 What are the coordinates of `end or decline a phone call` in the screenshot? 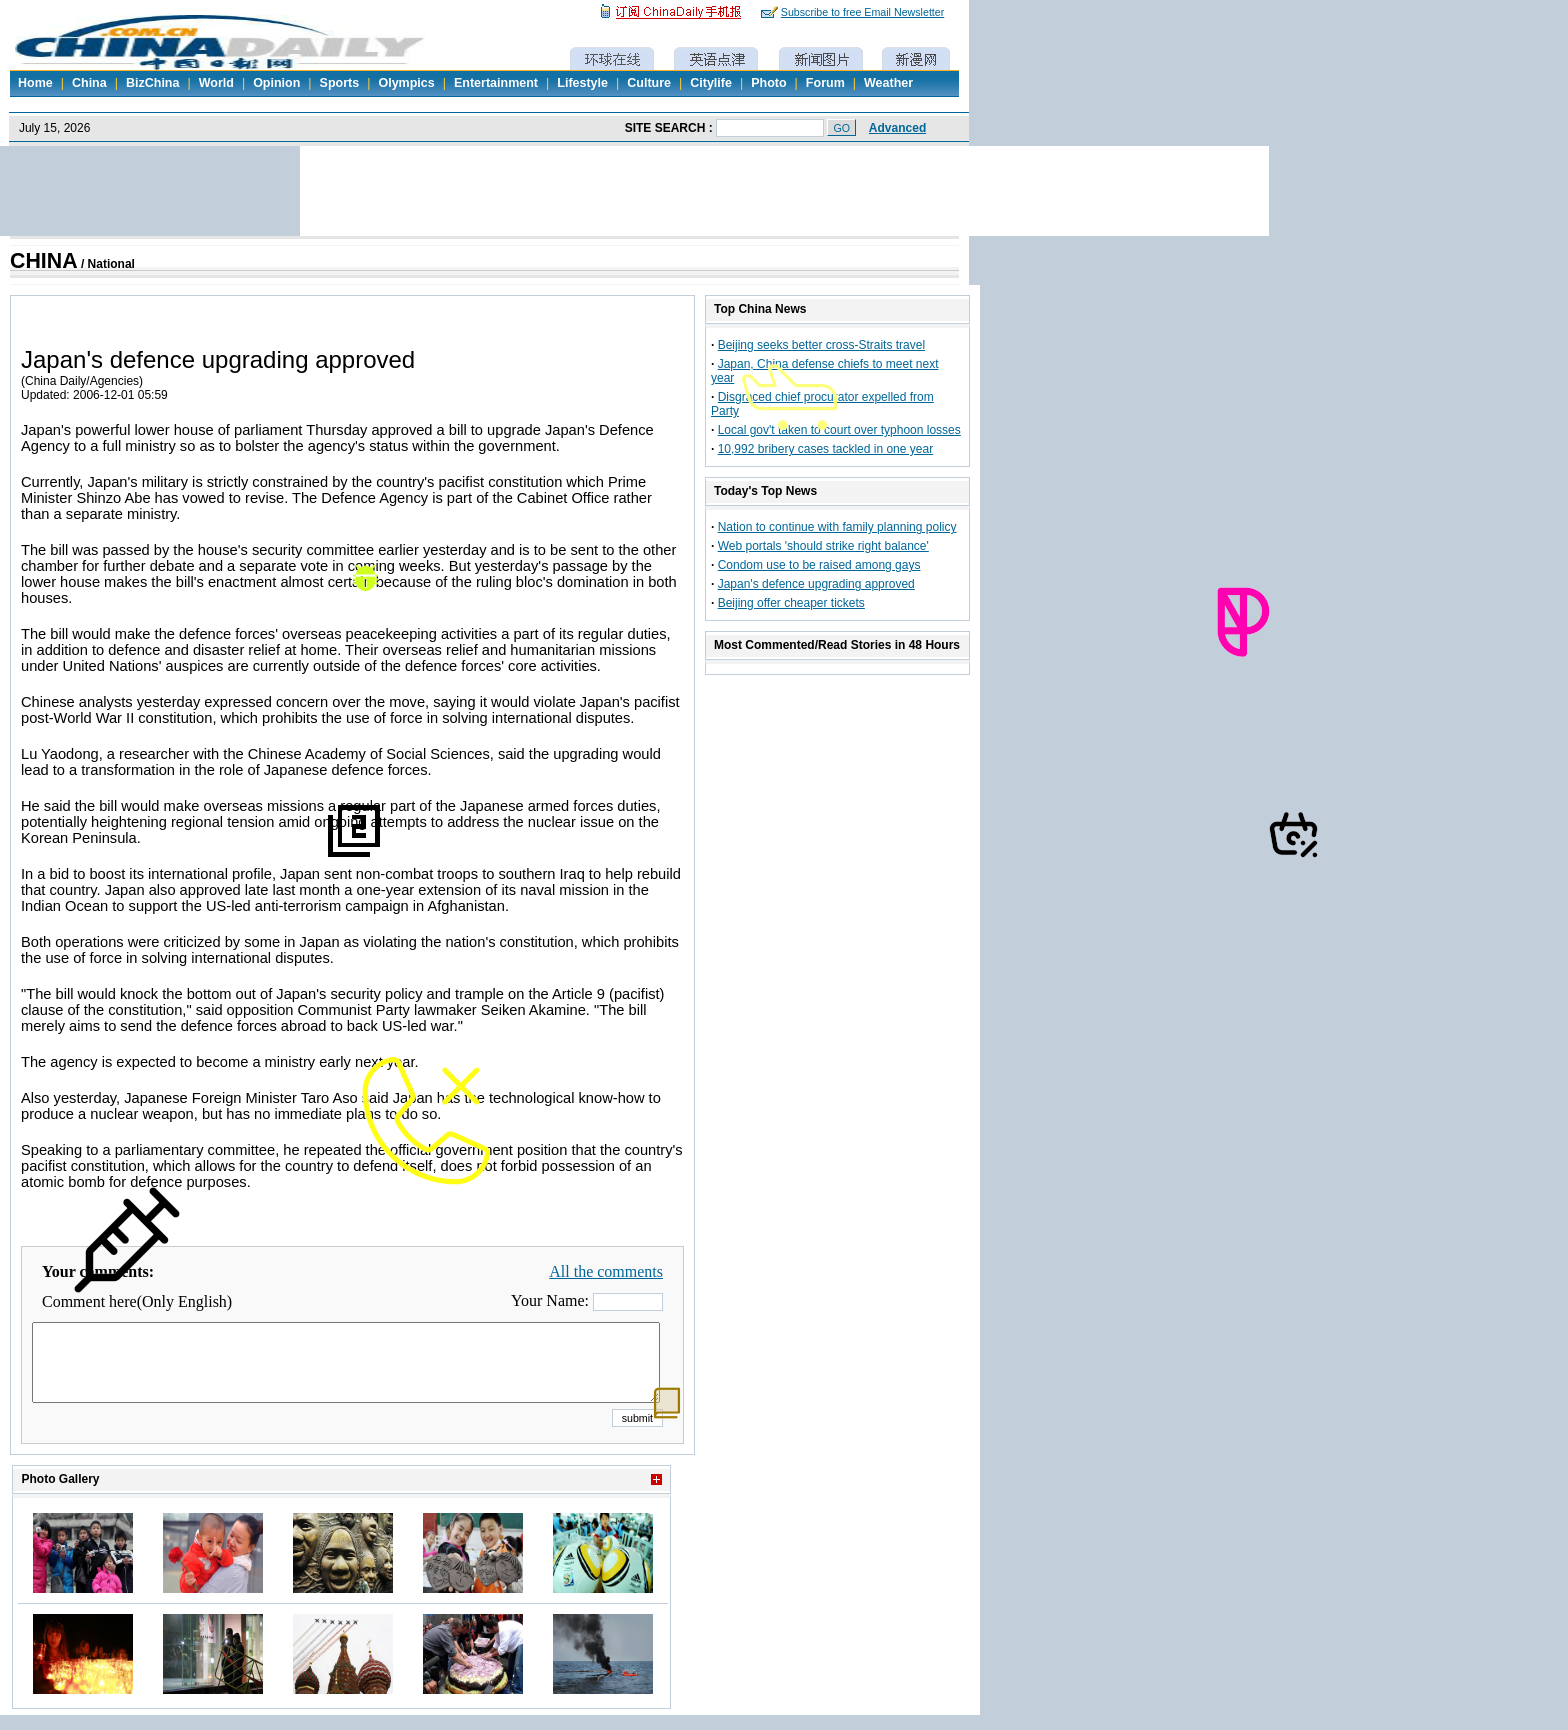 It's located at (429, 1118).